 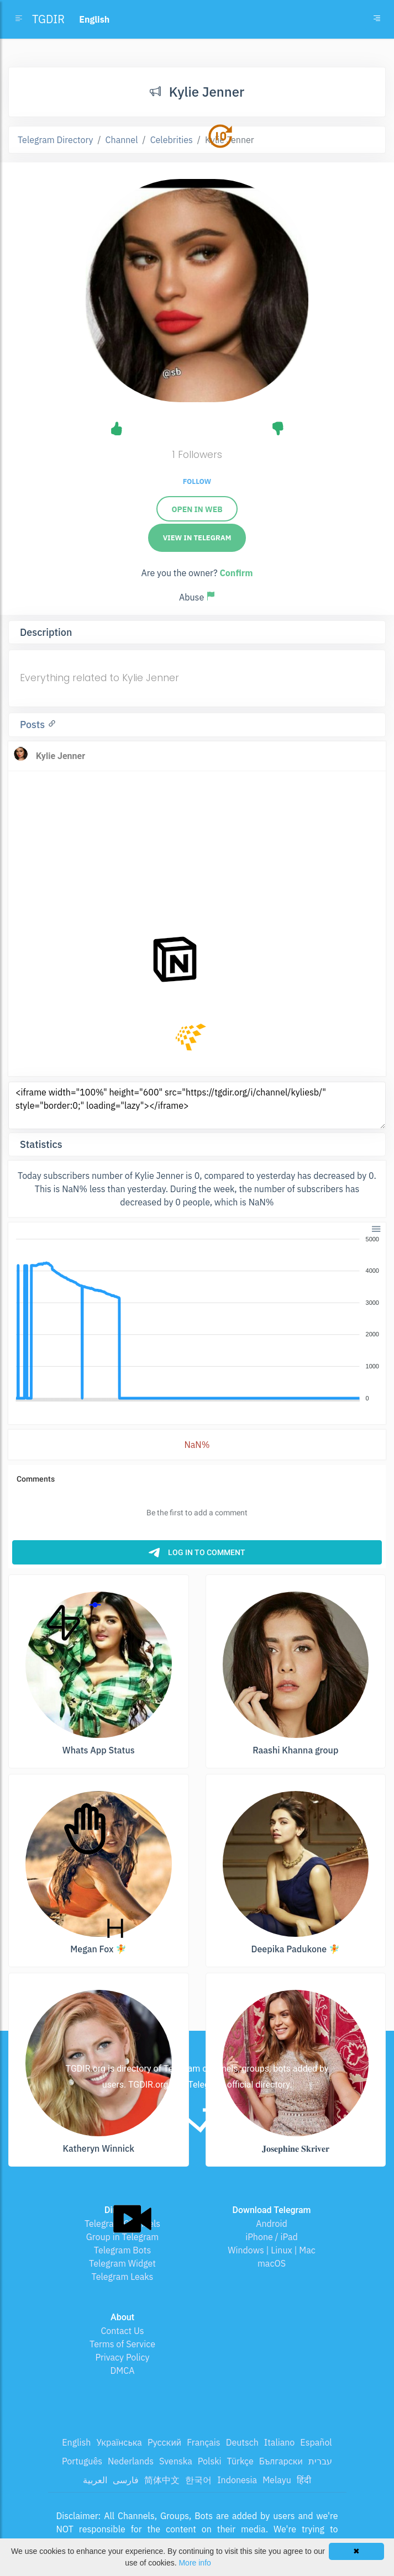 I want to click on schlix CMS brand logo, so click(x=191, y=1036).